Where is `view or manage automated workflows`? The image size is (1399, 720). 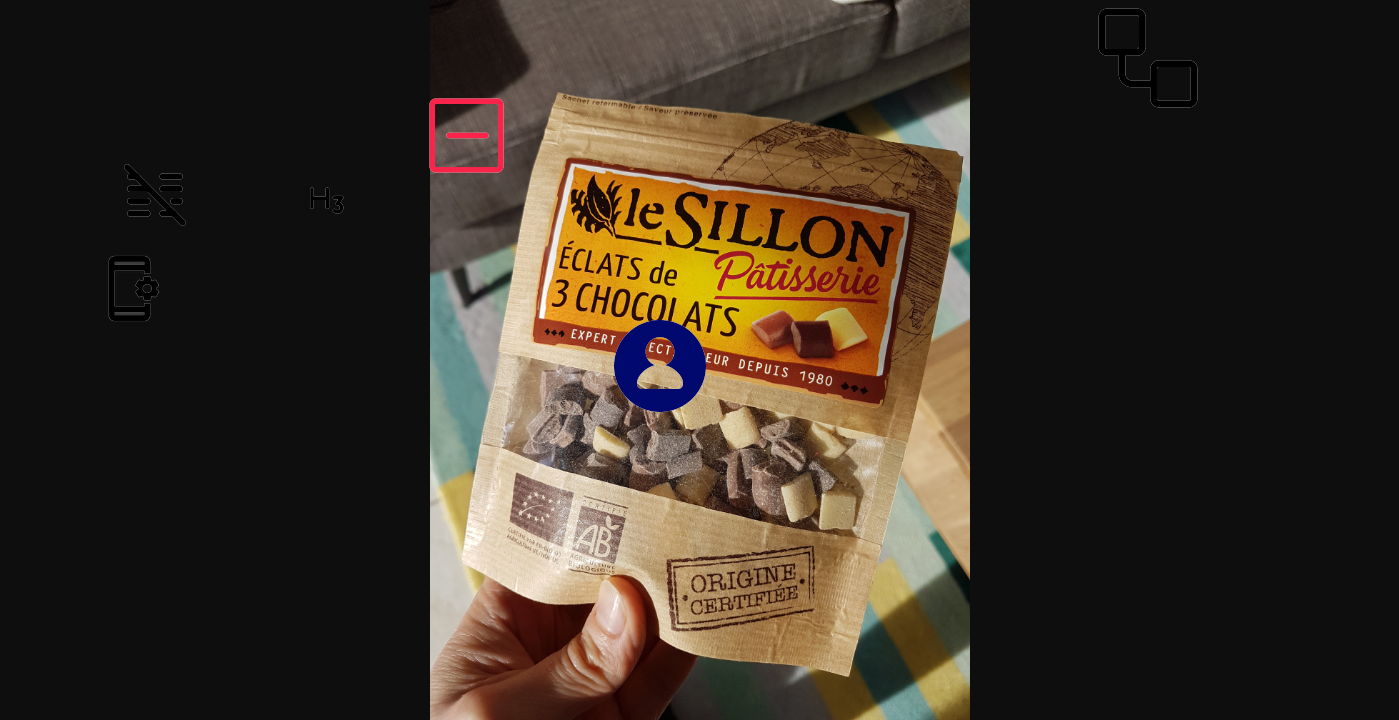
view or manage automated workflows is located at coordinates (1148, 58).